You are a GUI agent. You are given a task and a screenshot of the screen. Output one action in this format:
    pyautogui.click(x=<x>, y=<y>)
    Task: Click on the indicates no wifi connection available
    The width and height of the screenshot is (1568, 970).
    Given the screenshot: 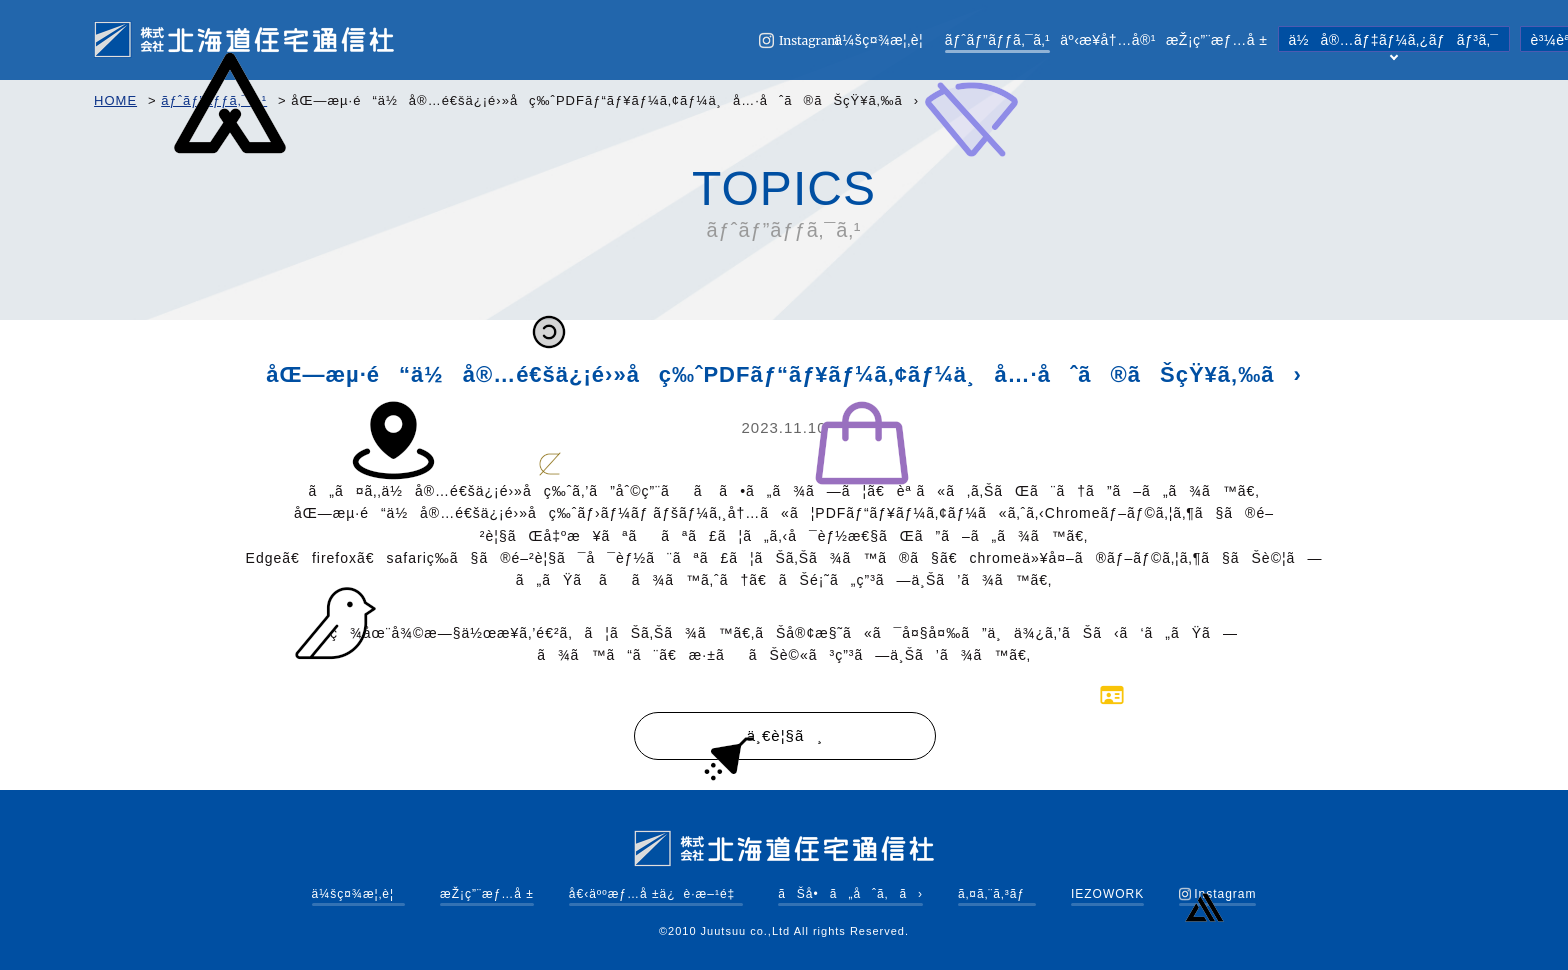 What is the action you would take?
    pyautogui.click(x=971, y=119)
    